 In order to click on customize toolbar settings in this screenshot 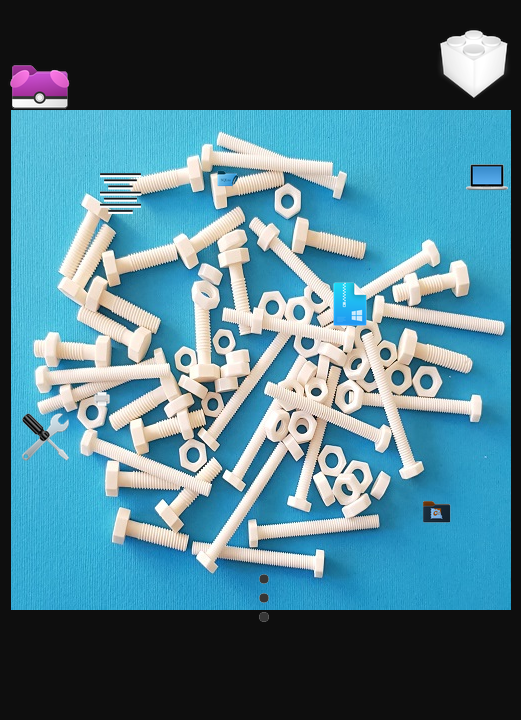, I will do `click(45, 437)`.